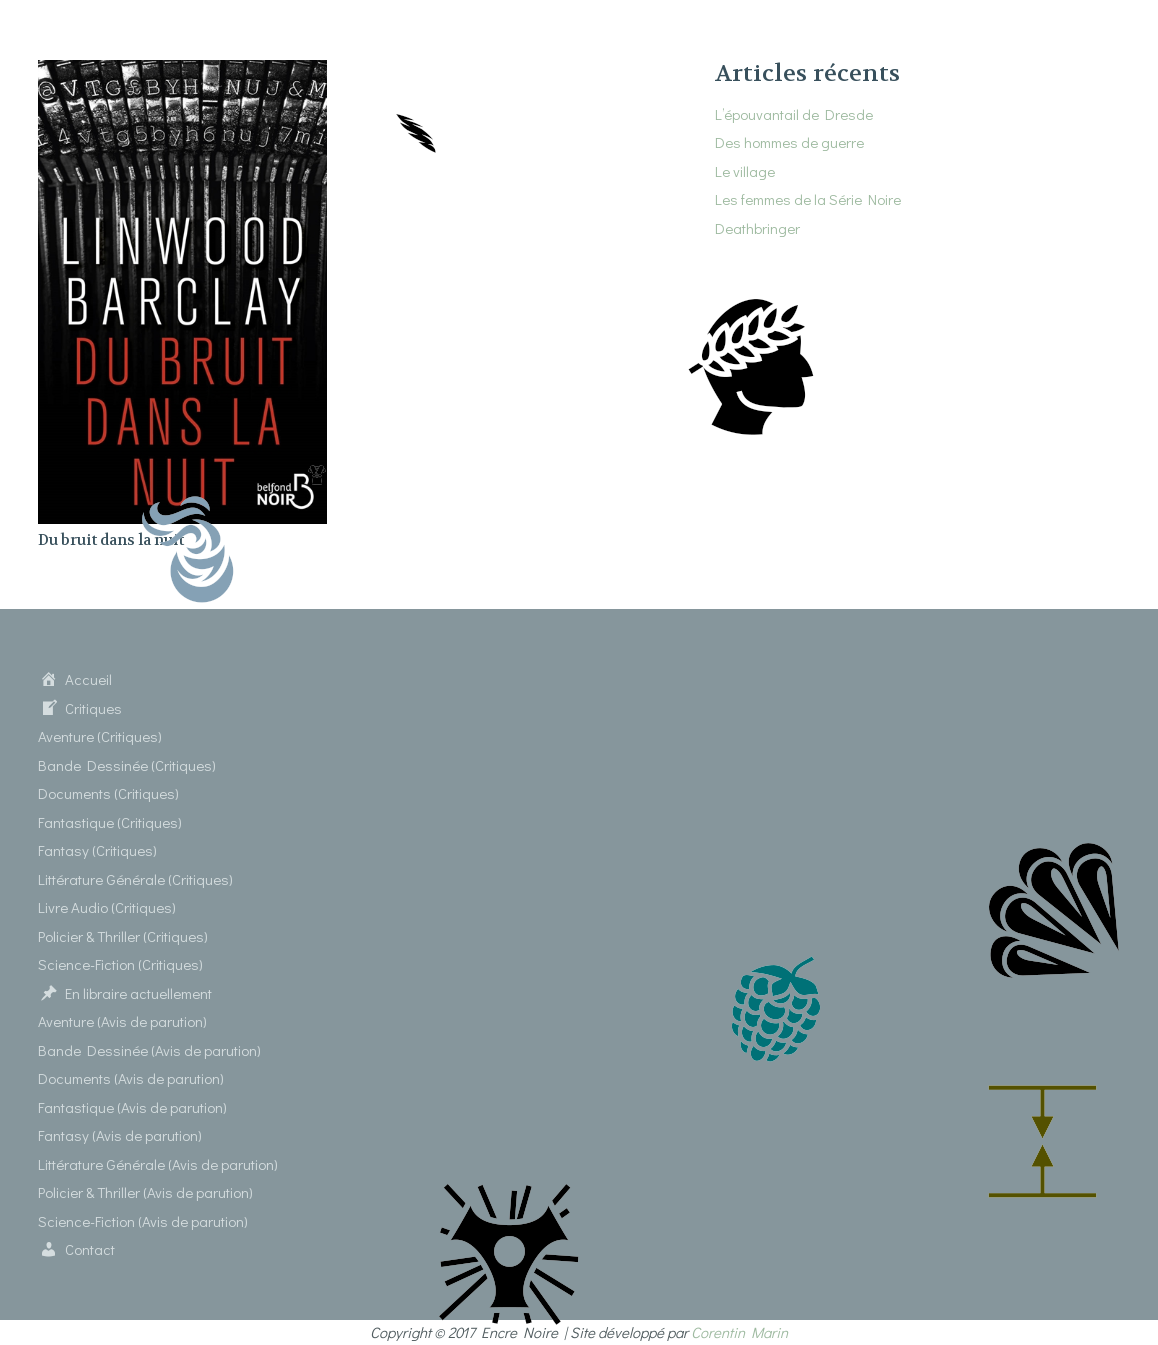  What do you see at coordinates (416, 133) in the screenshot?
I see `indicates a critical hit or piercing damage in combat` at bounding box center [416, 133].